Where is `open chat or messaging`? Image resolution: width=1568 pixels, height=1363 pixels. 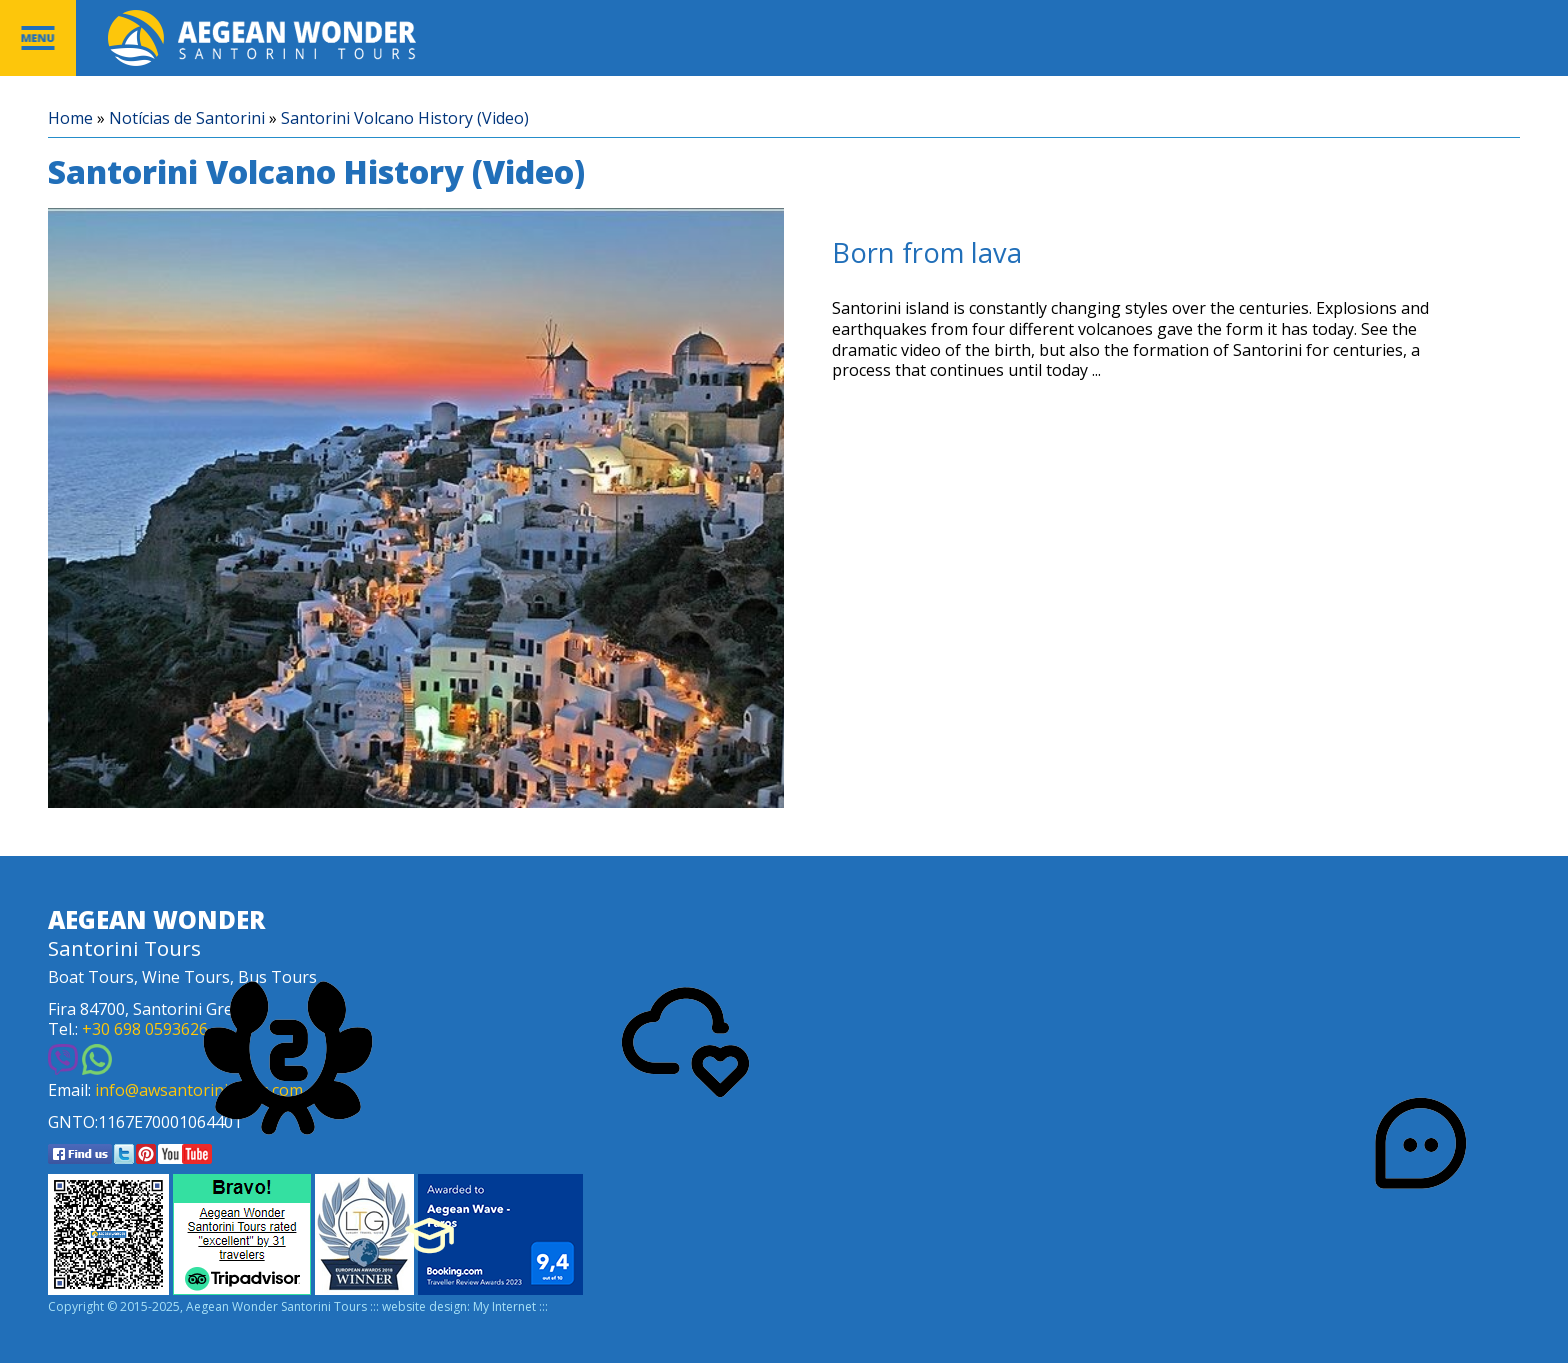 open chat or messaging is located at coordinates (1419, 1145).